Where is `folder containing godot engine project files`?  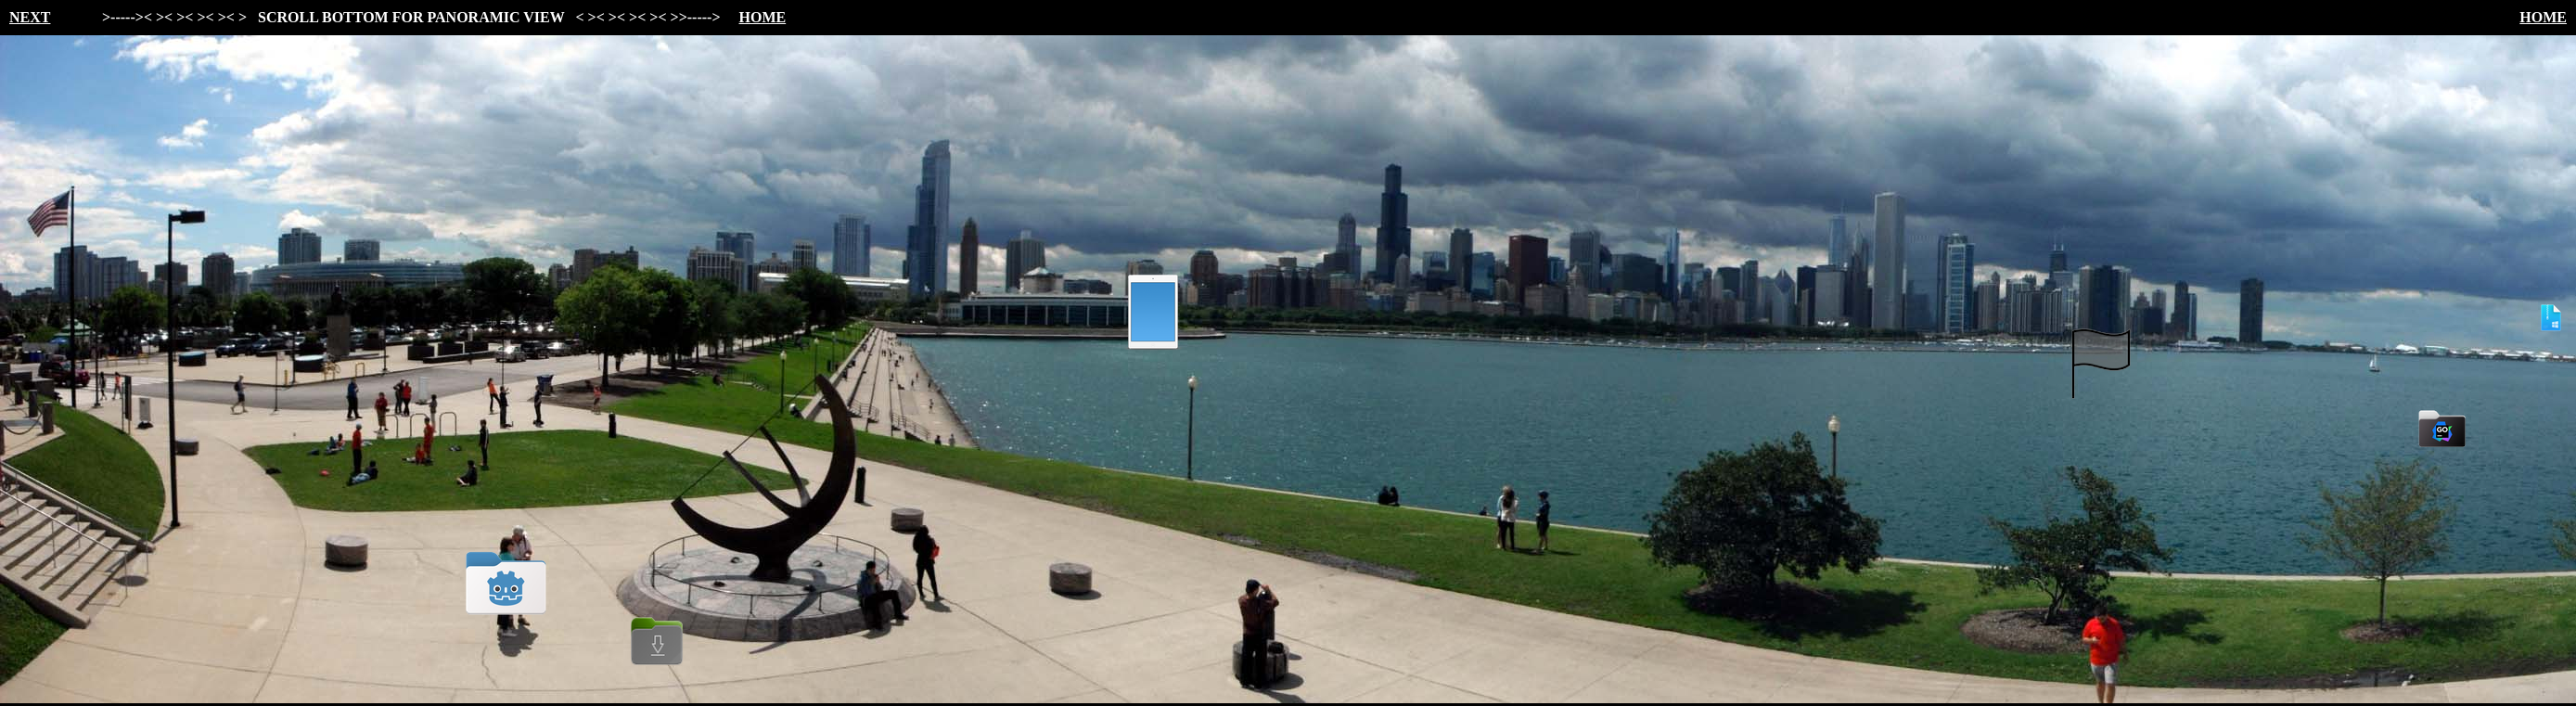 folder containing godot engine project files is located at coordinates (506, 585).